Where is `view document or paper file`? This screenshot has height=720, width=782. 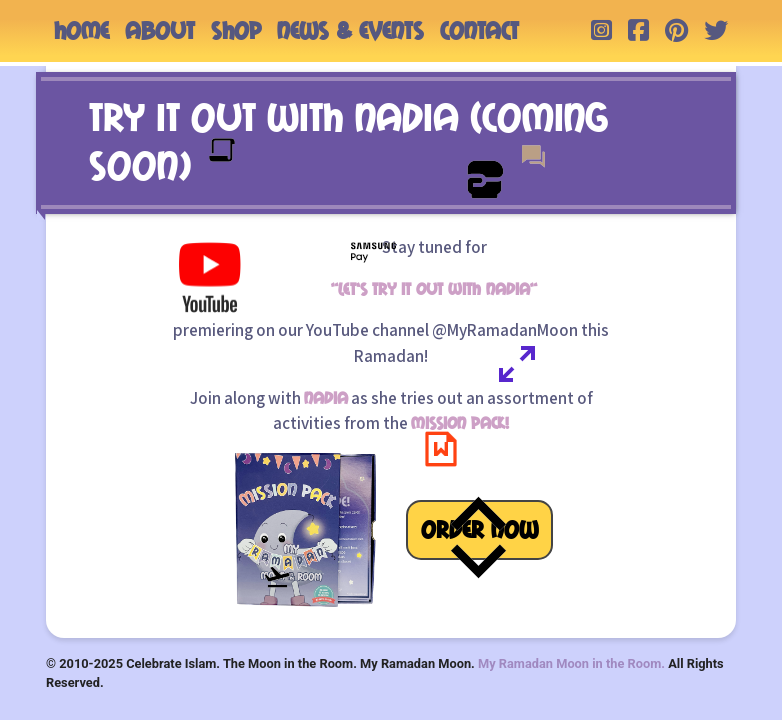 view document or paper file is located at coordinates (222, 150).